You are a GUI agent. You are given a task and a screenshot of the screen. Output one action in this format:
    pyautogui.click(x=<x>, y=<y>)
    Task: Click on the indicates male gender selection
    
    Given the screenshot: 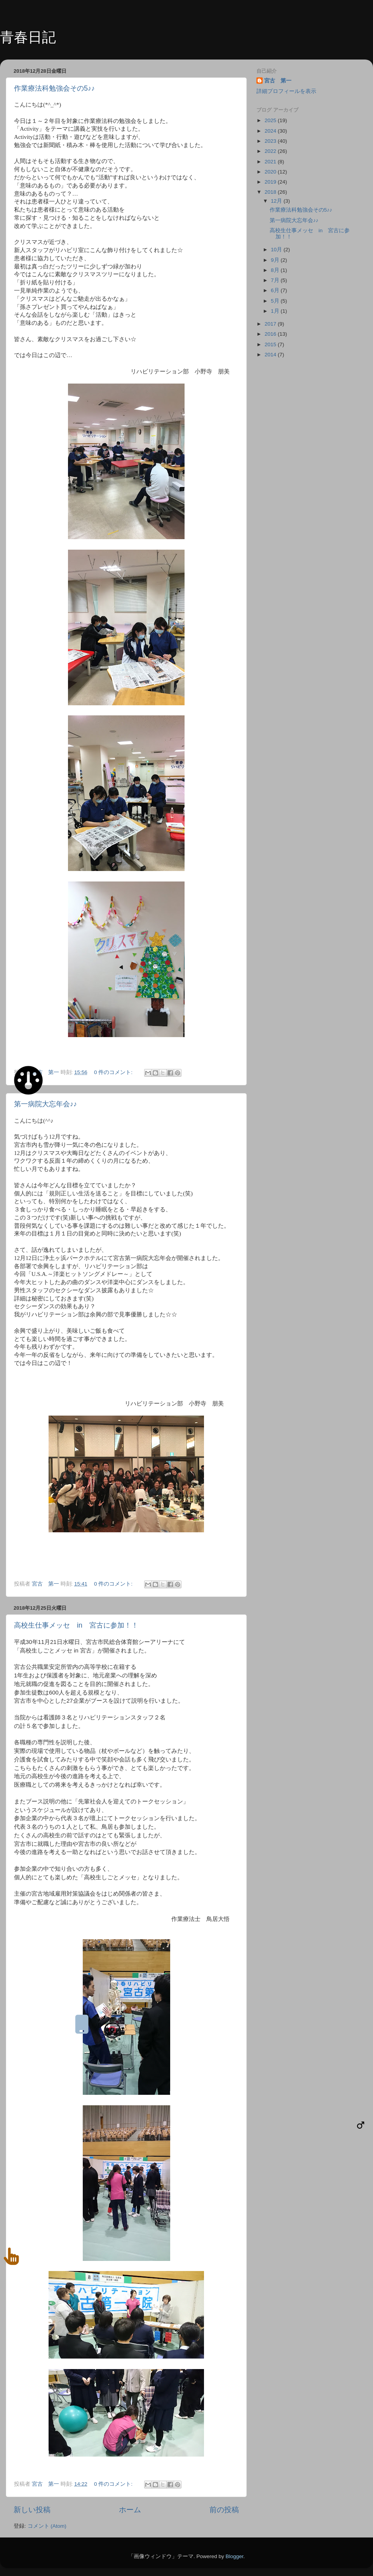 What is the action you would take?
    pyautogui.click(x=360, y=2125)
    